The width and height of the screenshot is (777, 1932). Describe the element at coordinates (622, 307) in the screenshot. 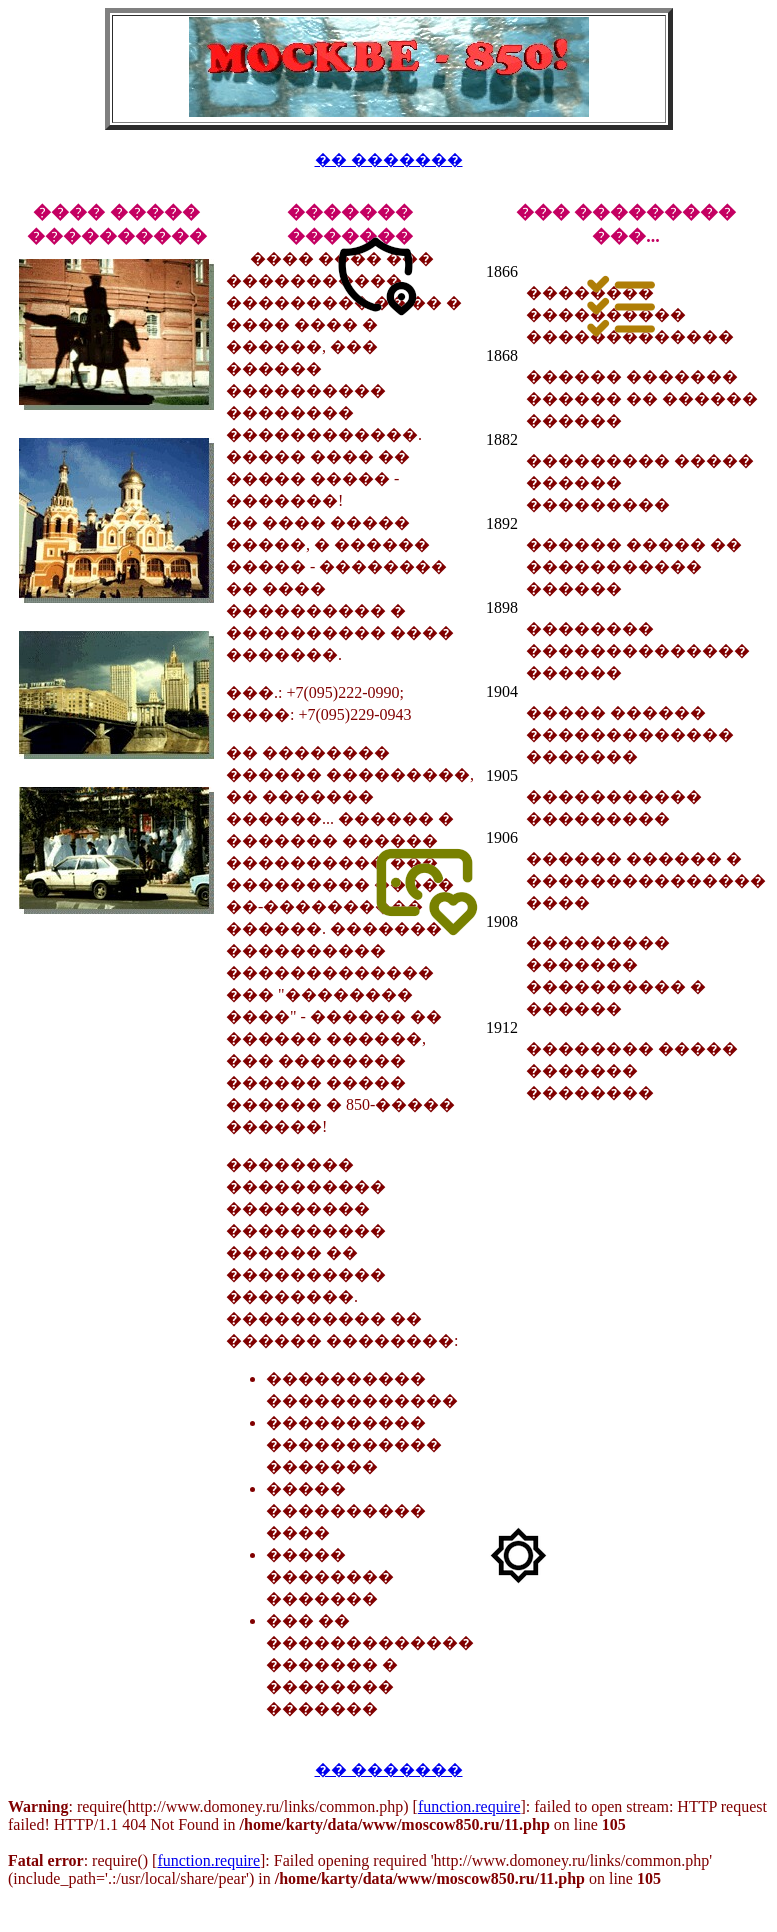

I see `view completed tasks` at that location.